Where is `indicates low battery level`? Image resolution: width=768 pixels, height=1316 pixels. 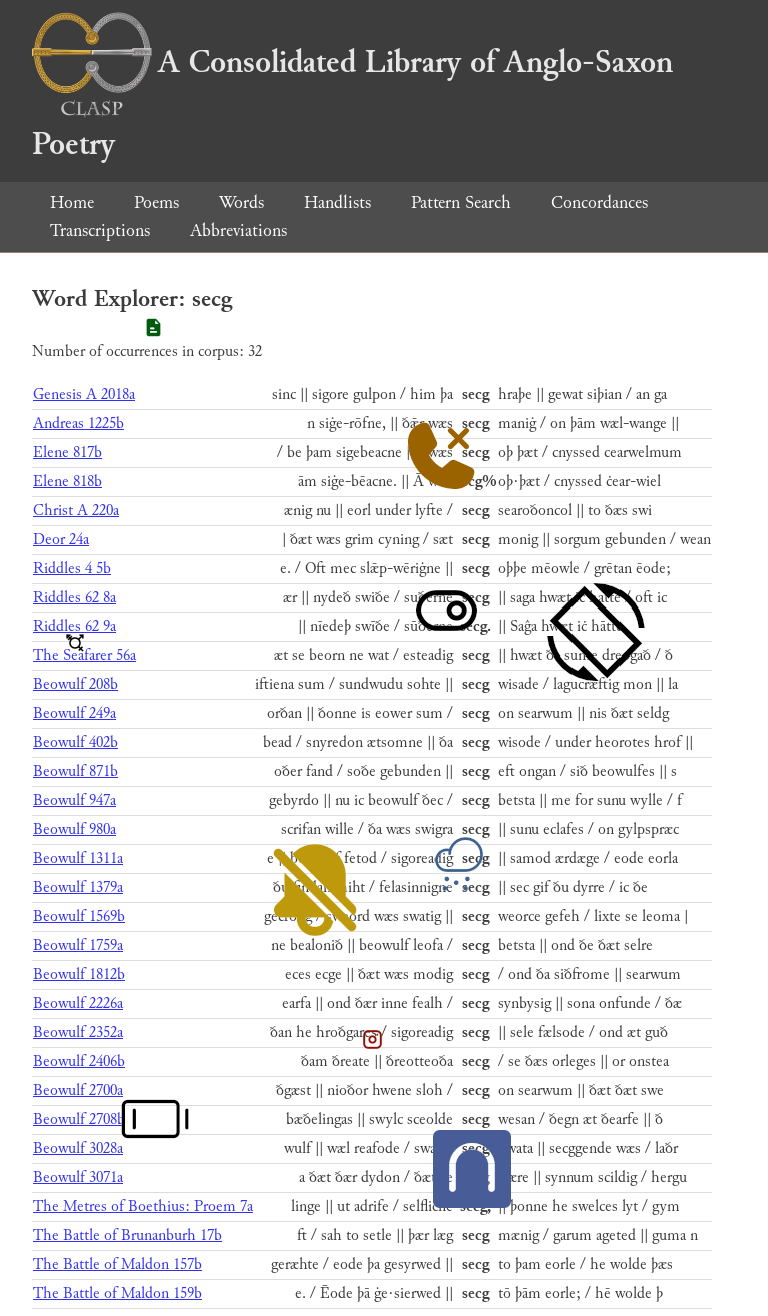
indicates low battery level is located at coordinates (154, 1119).